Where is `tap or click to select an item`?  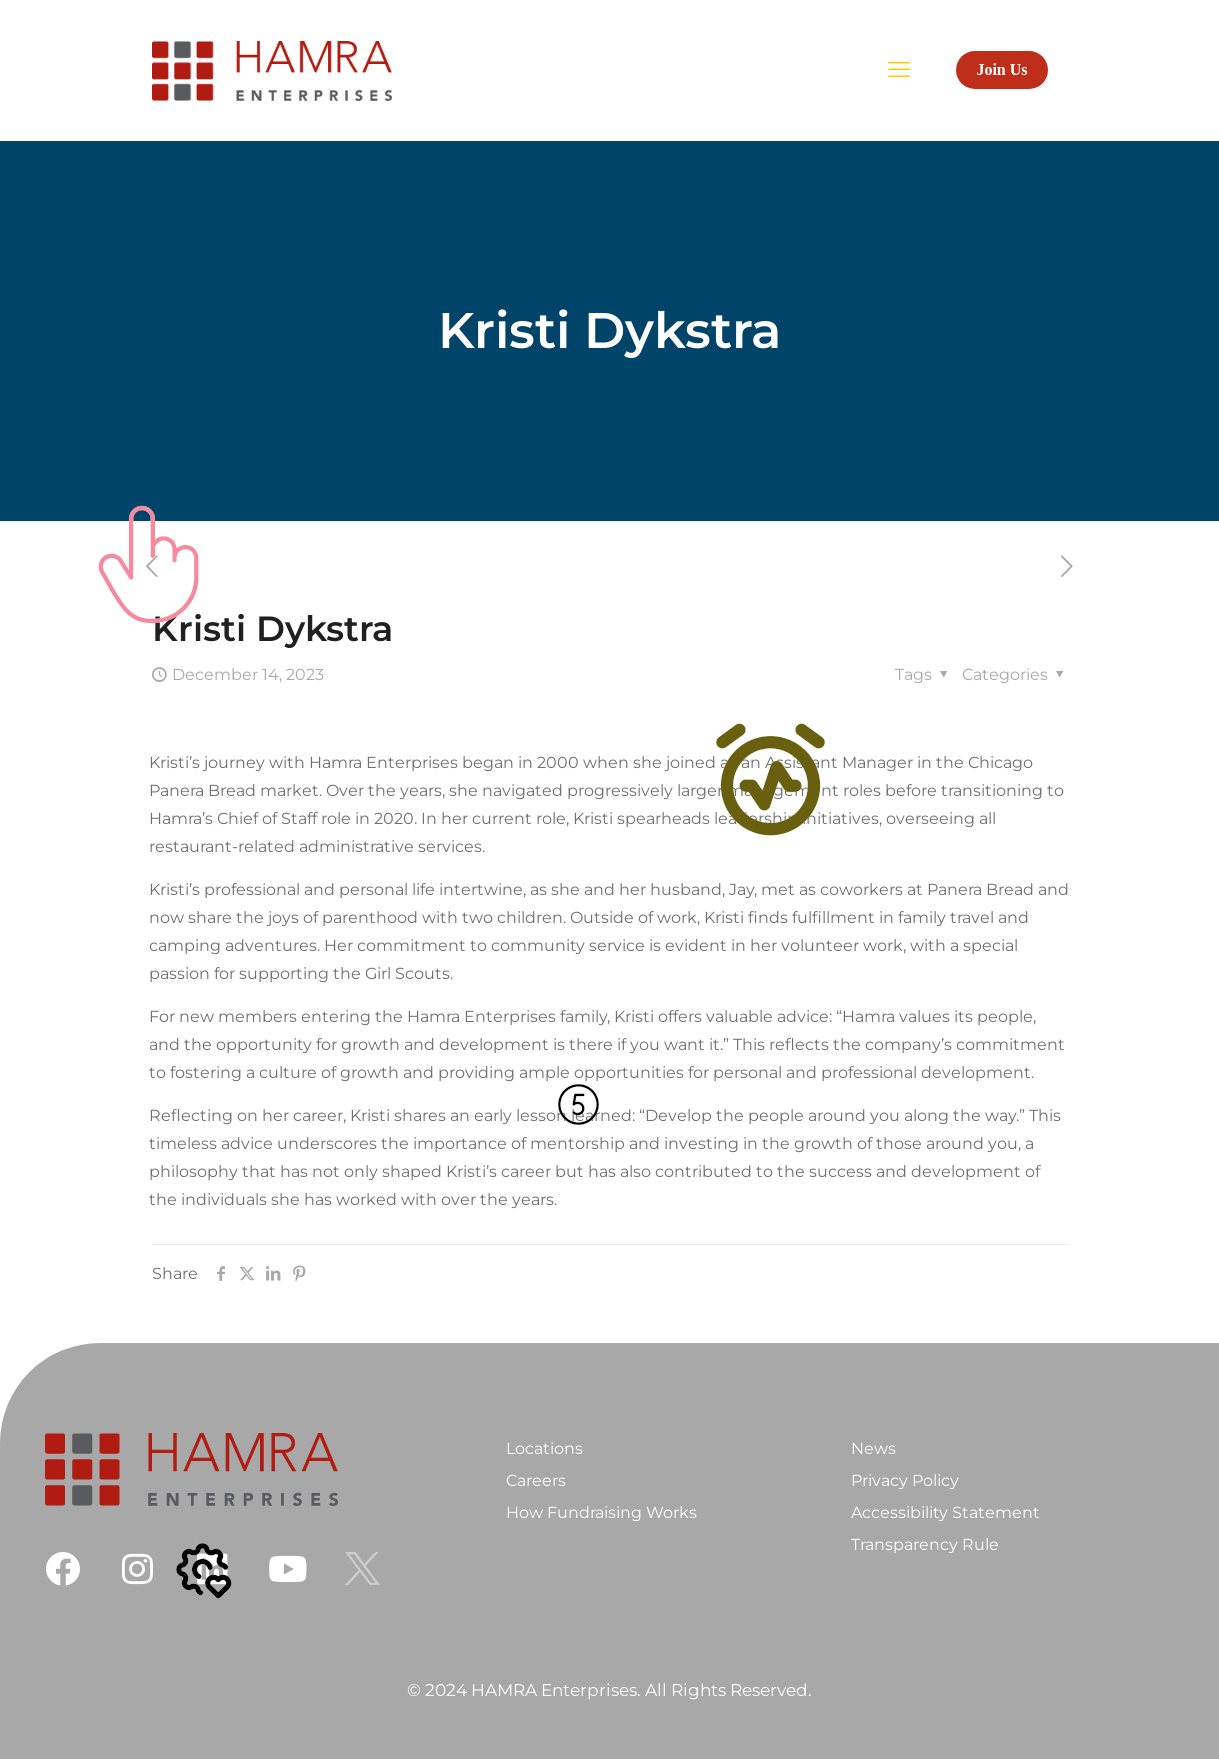
tap or click to select an item is located at coordinates (148, 564).